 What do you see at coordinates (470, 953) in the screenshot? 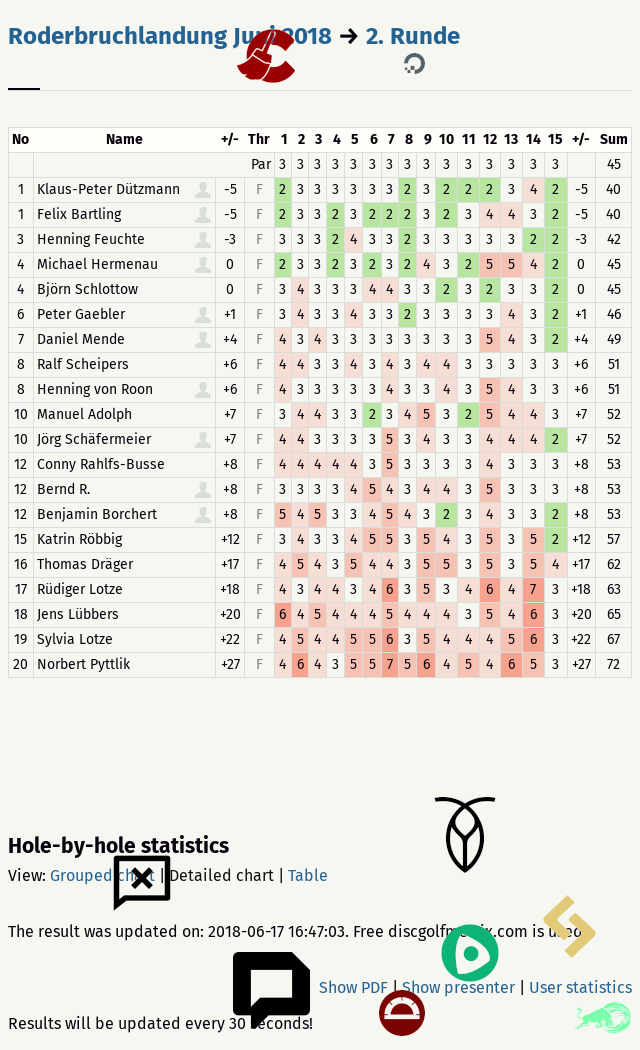
I see `centercode brand logo` at bounding box center [470, 953].